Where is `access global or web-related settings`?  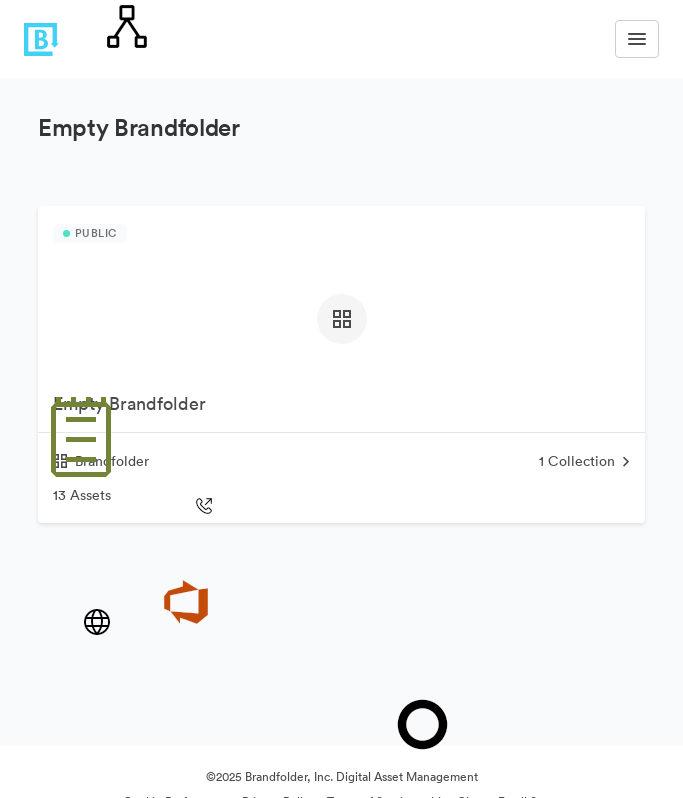
access global or web-related settings is located at coordinates (96, 623).